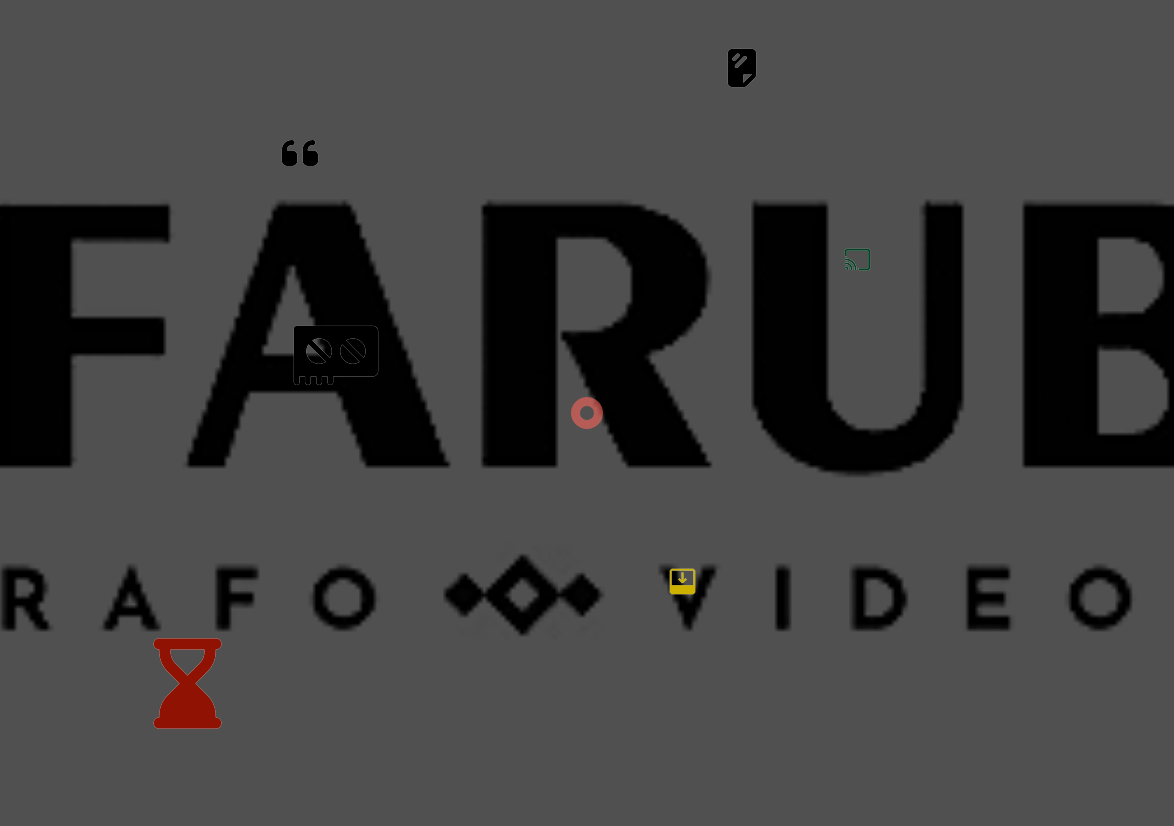  Describe the element at coordinates (187, 683) in the screenshot. I see `indicates time has expired or countdown complete` at that location.